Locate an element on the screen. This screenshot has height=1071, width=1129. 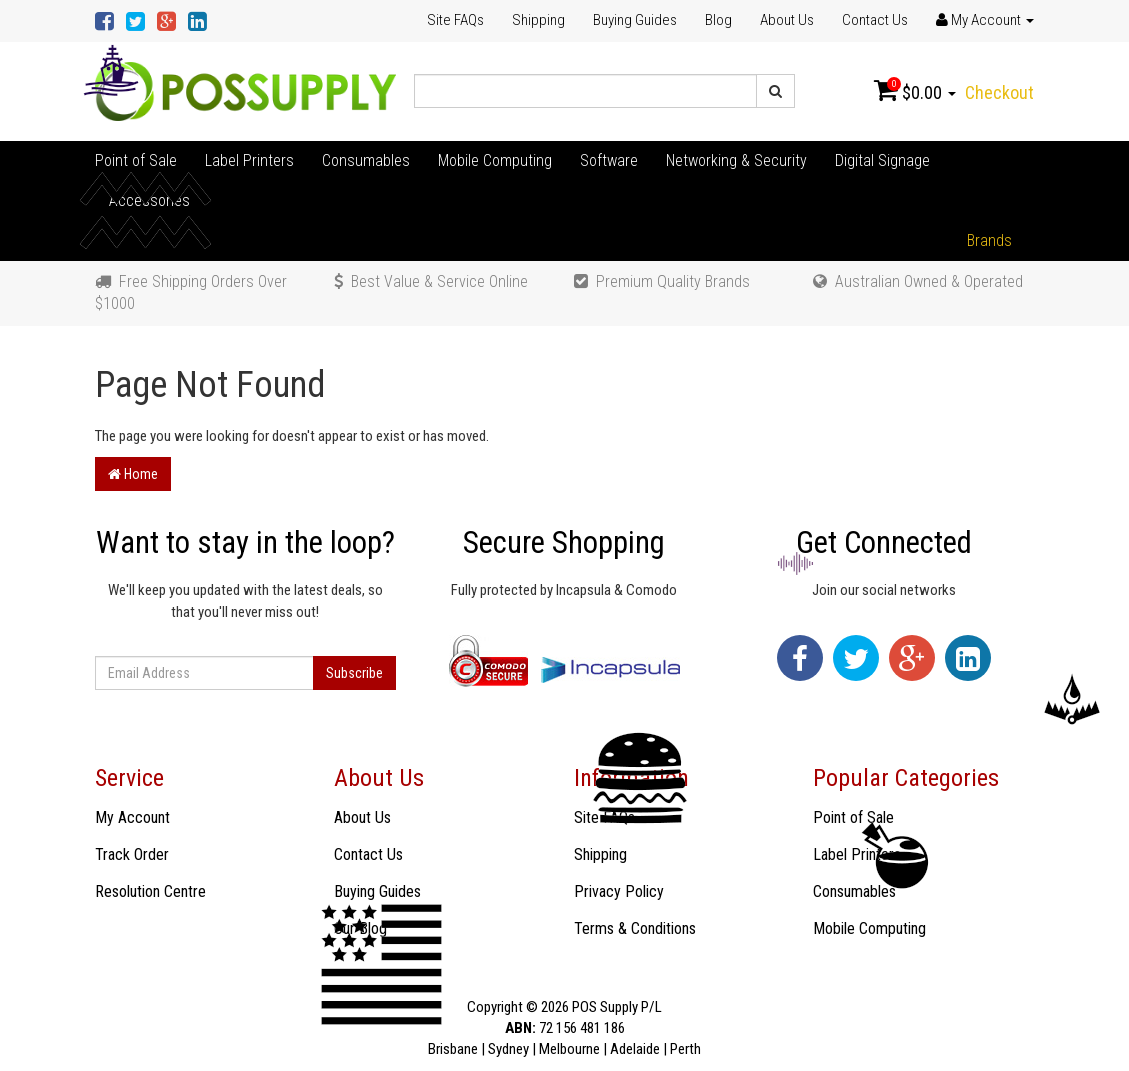
food or restaurant category is located at coordinates (640, 778).